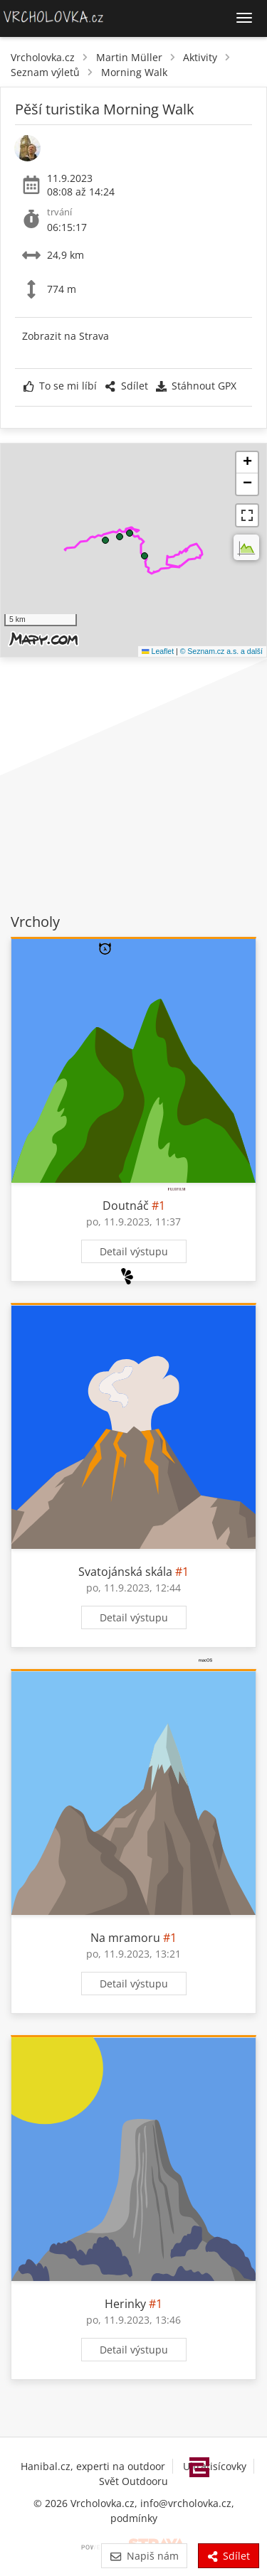 The height and width of the screenshot is (2576, 267). Describe the element at coordinates (177, 1189) in the screenshot. I see `visit Fujifilm's official website or support` at that location.